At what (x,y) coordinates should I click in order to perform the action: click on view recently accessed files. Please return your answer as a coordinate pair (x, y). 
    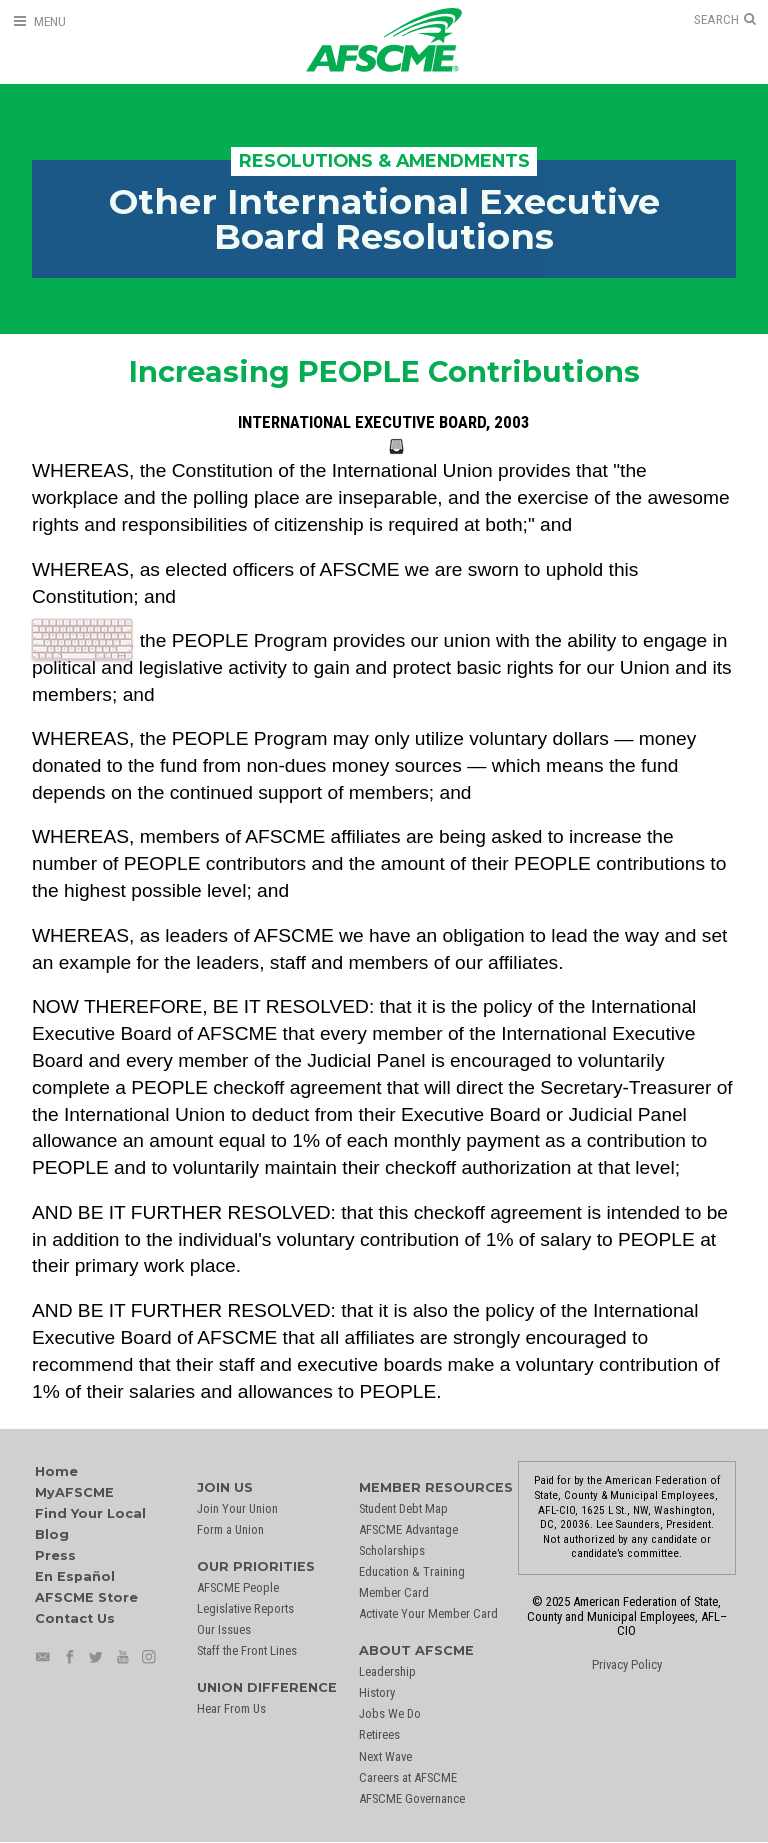
    Looking at the image, I should click on (396, 446).